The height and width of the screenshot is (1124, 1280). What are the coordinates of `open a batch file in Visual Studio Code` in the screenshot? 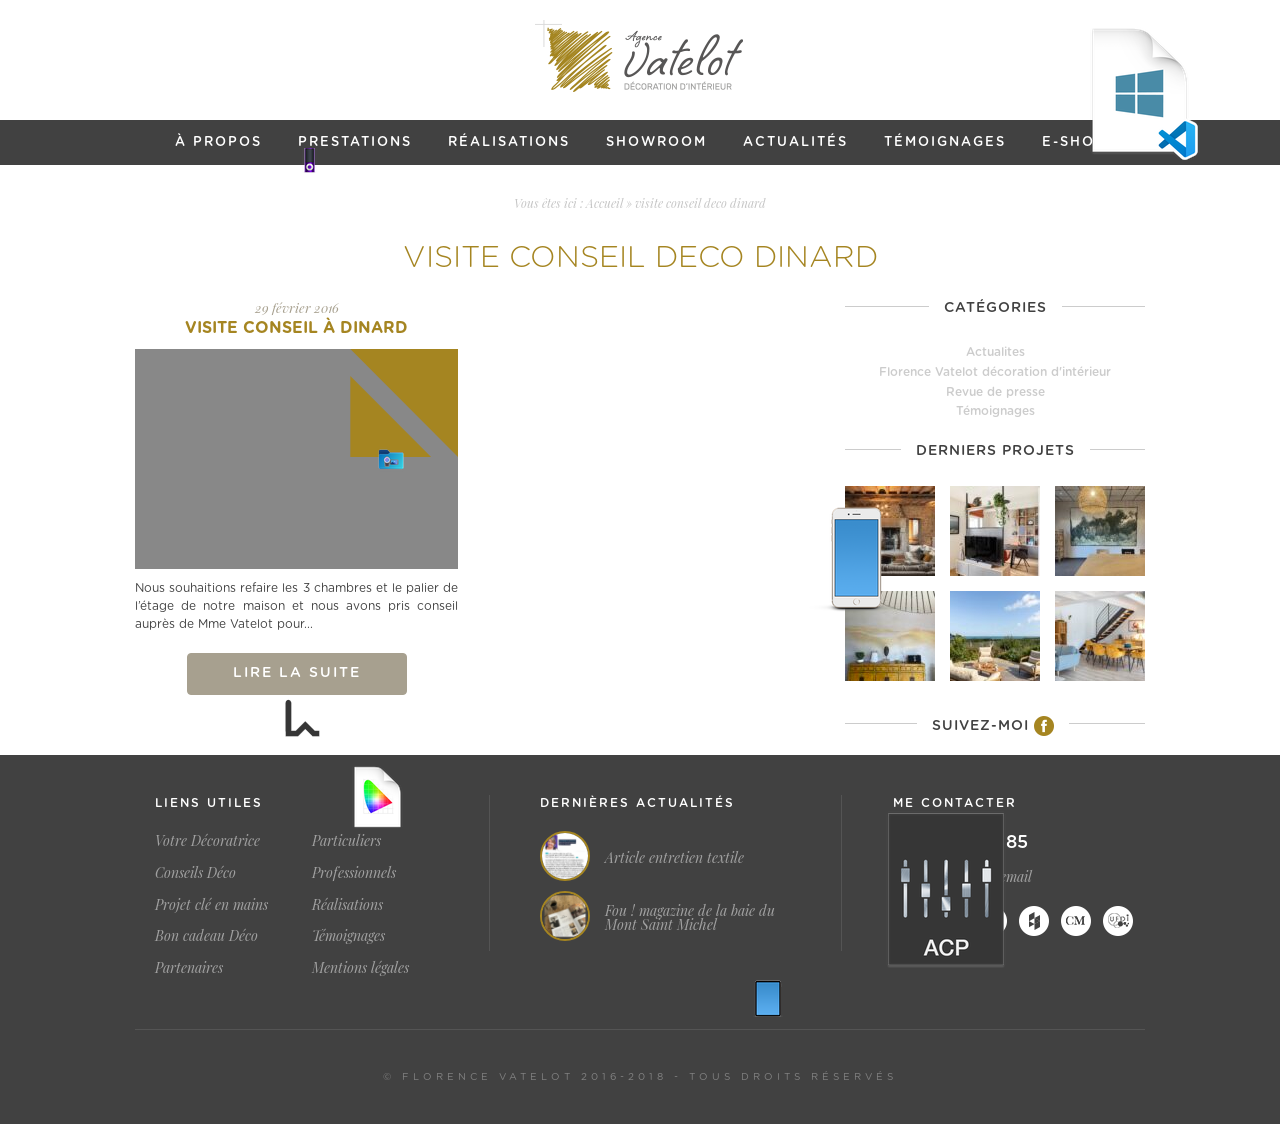 It's located at (1139, 93).